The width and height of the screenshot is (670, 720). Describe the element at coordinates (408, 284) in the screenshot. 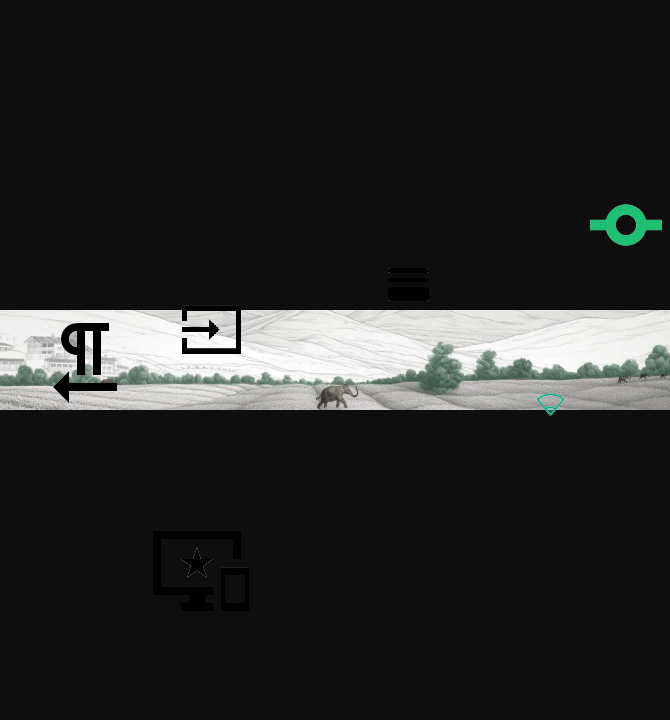

I see `split view horizontally` at that location.